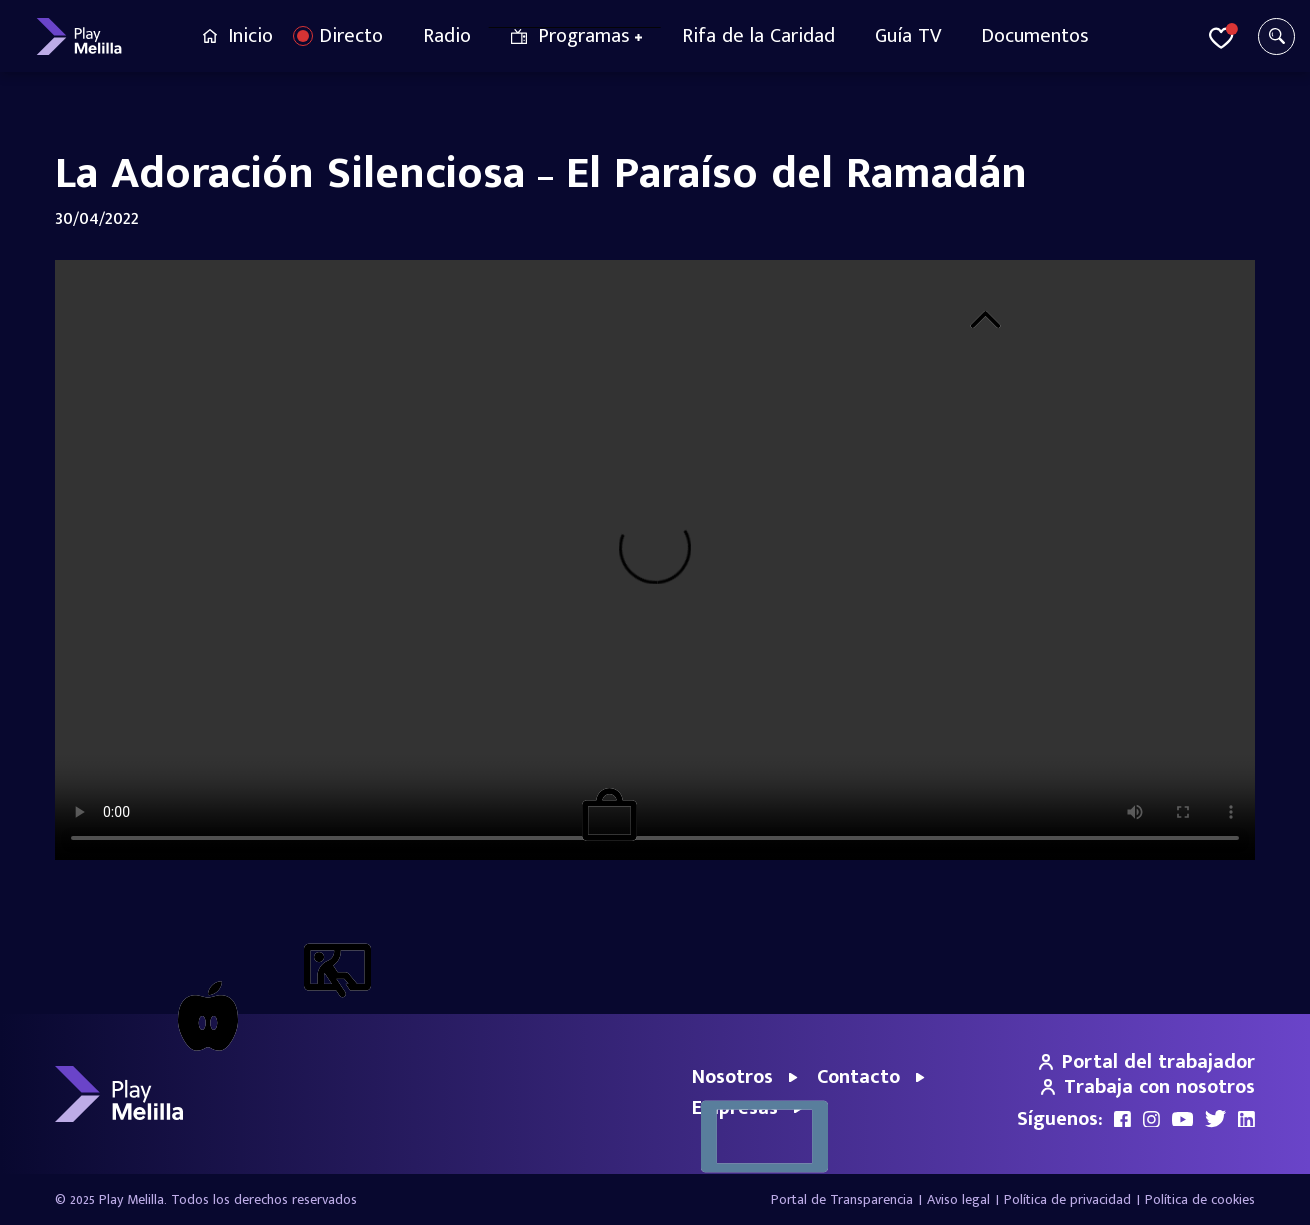  I want to click on emergency exit or escape route, so click(337, 970).